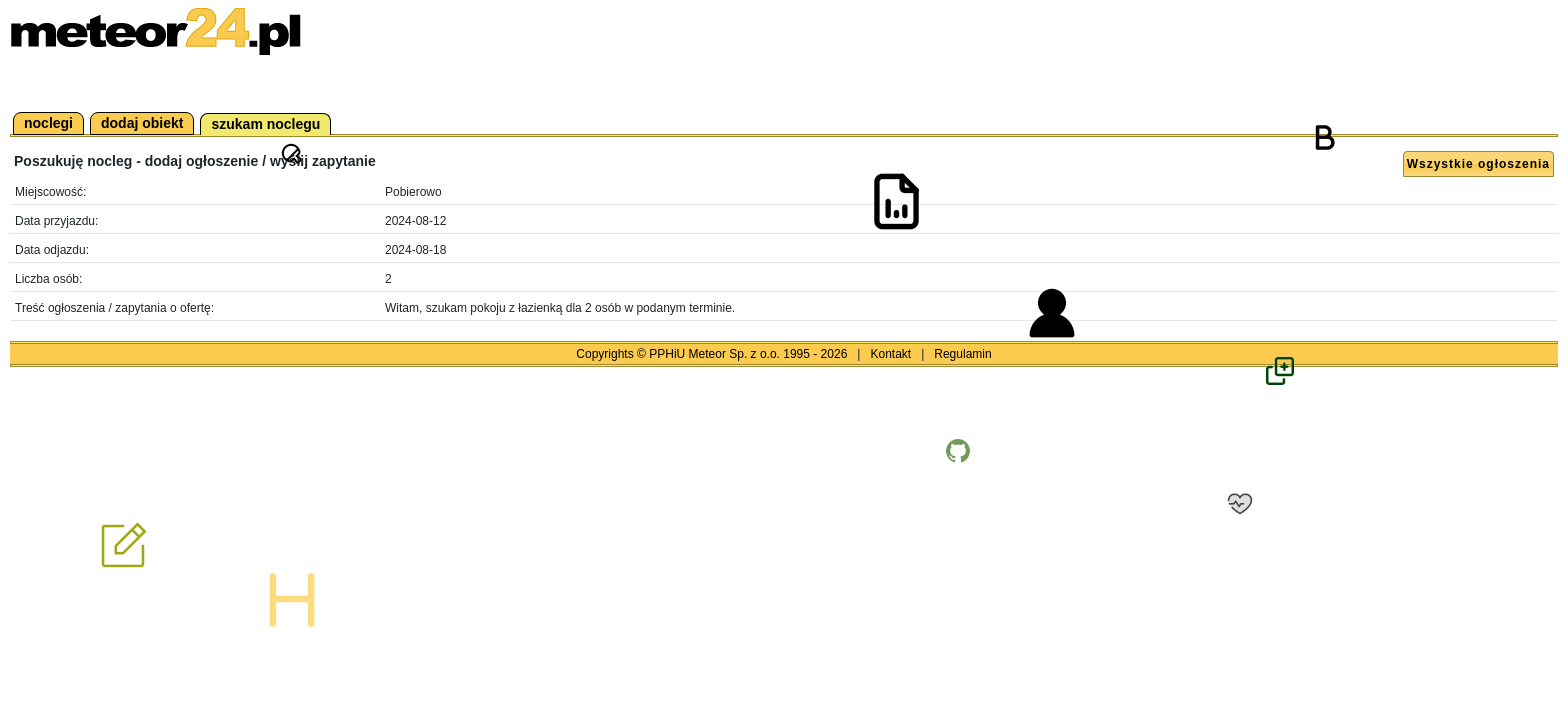  I want to click on view document analytics or statistics, so click(896, 201).